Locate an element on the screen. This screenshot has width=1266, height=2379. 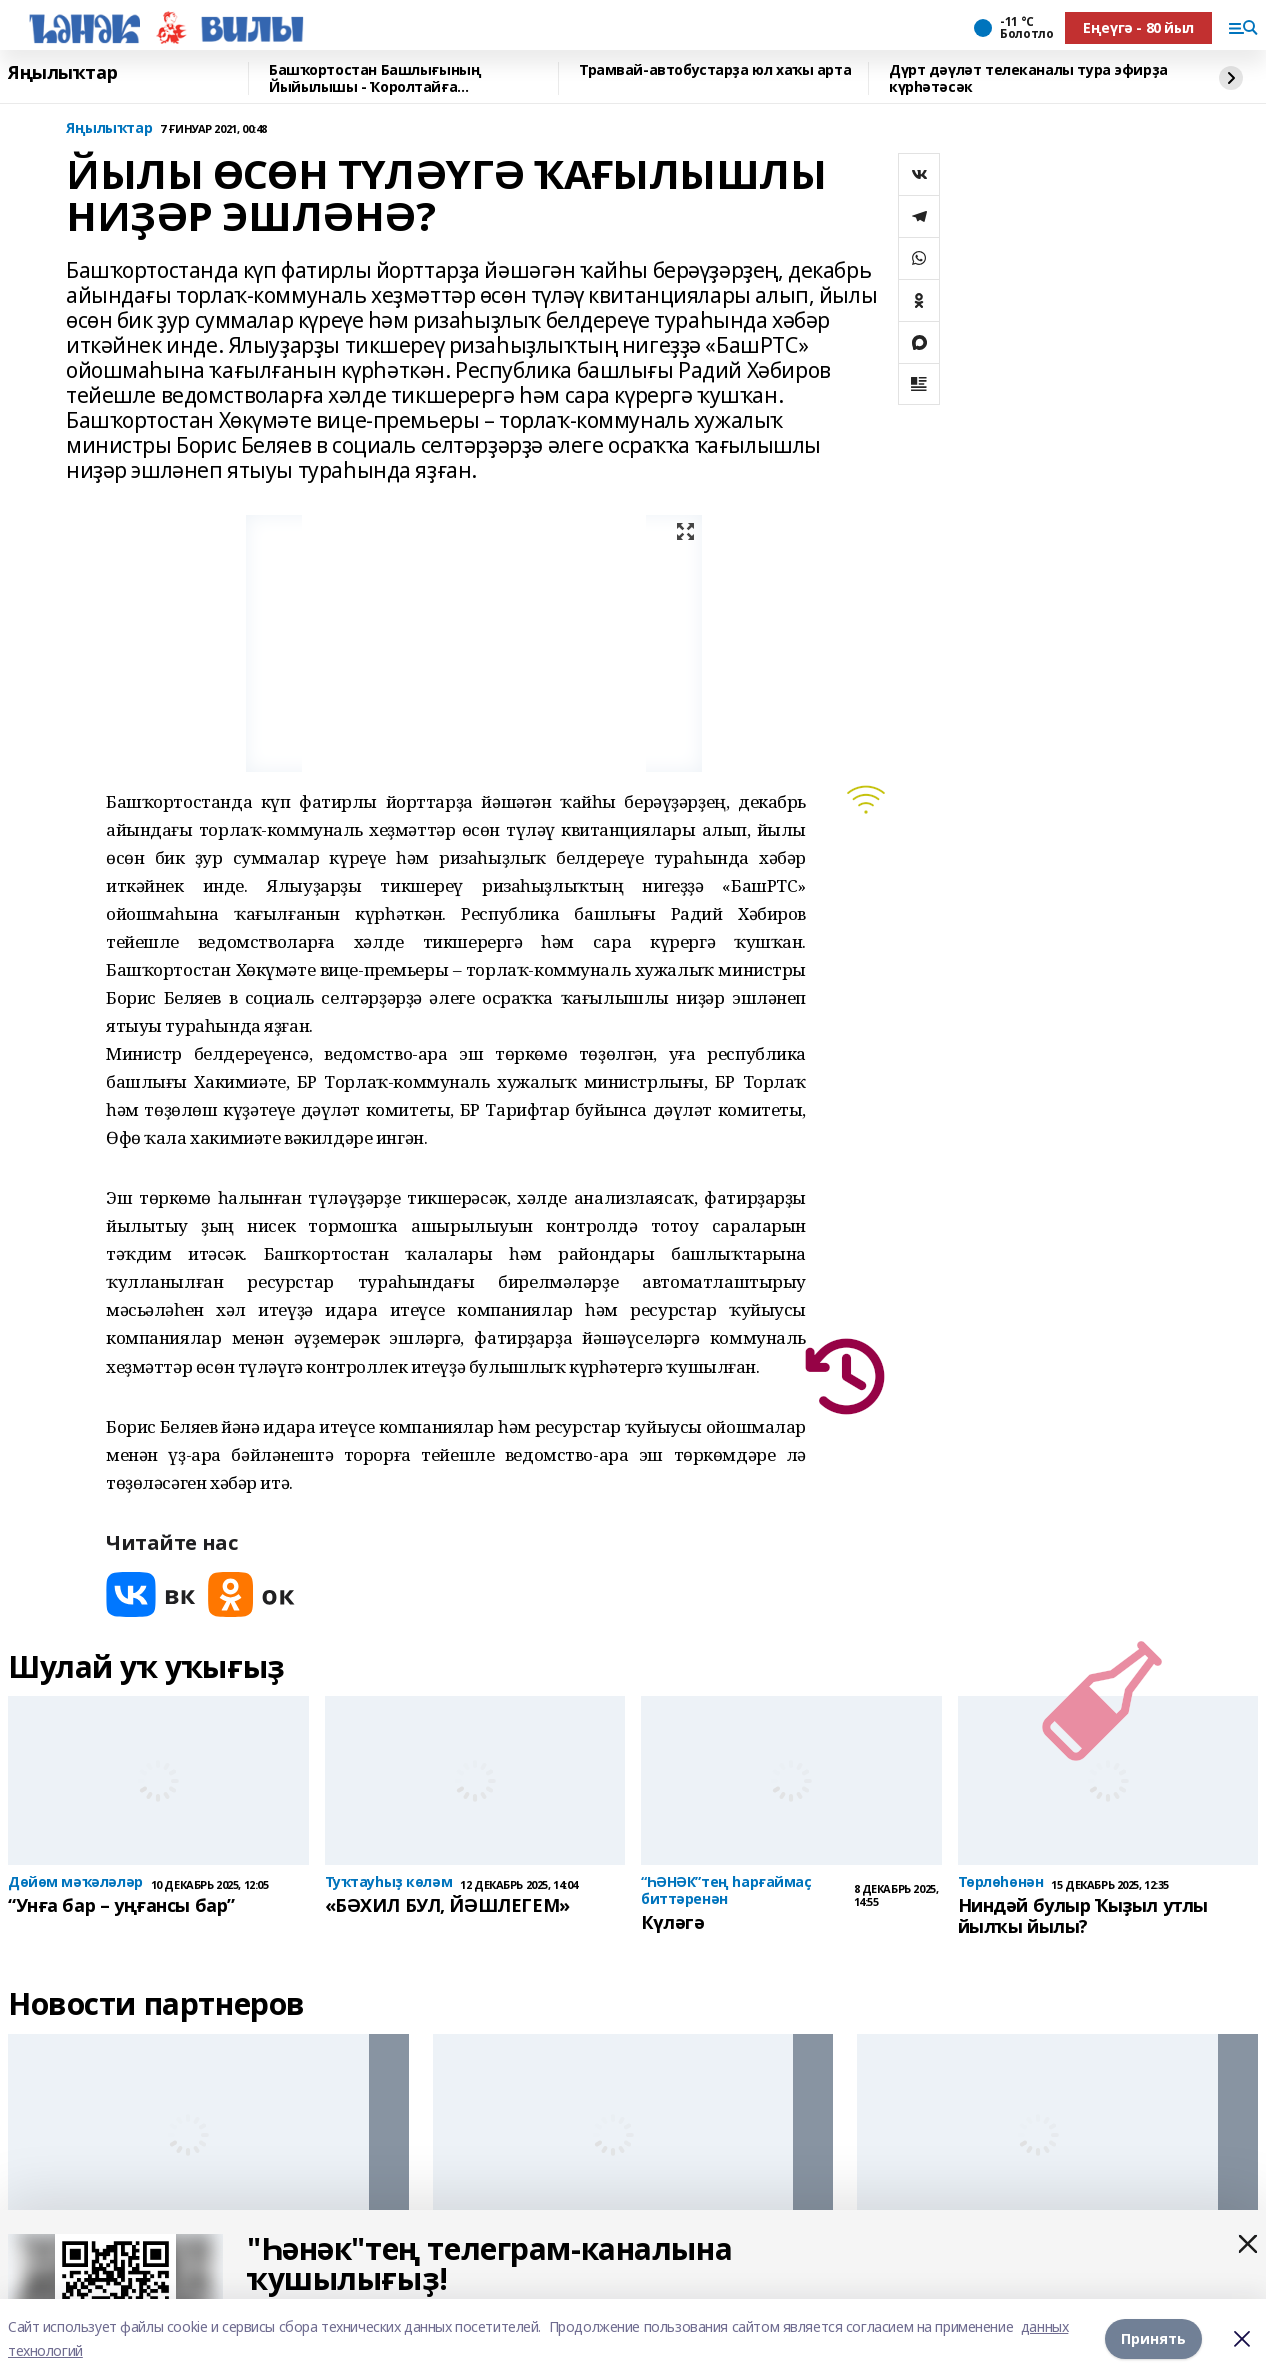
strong wifi signal strength is located at coordinates (866, 799).